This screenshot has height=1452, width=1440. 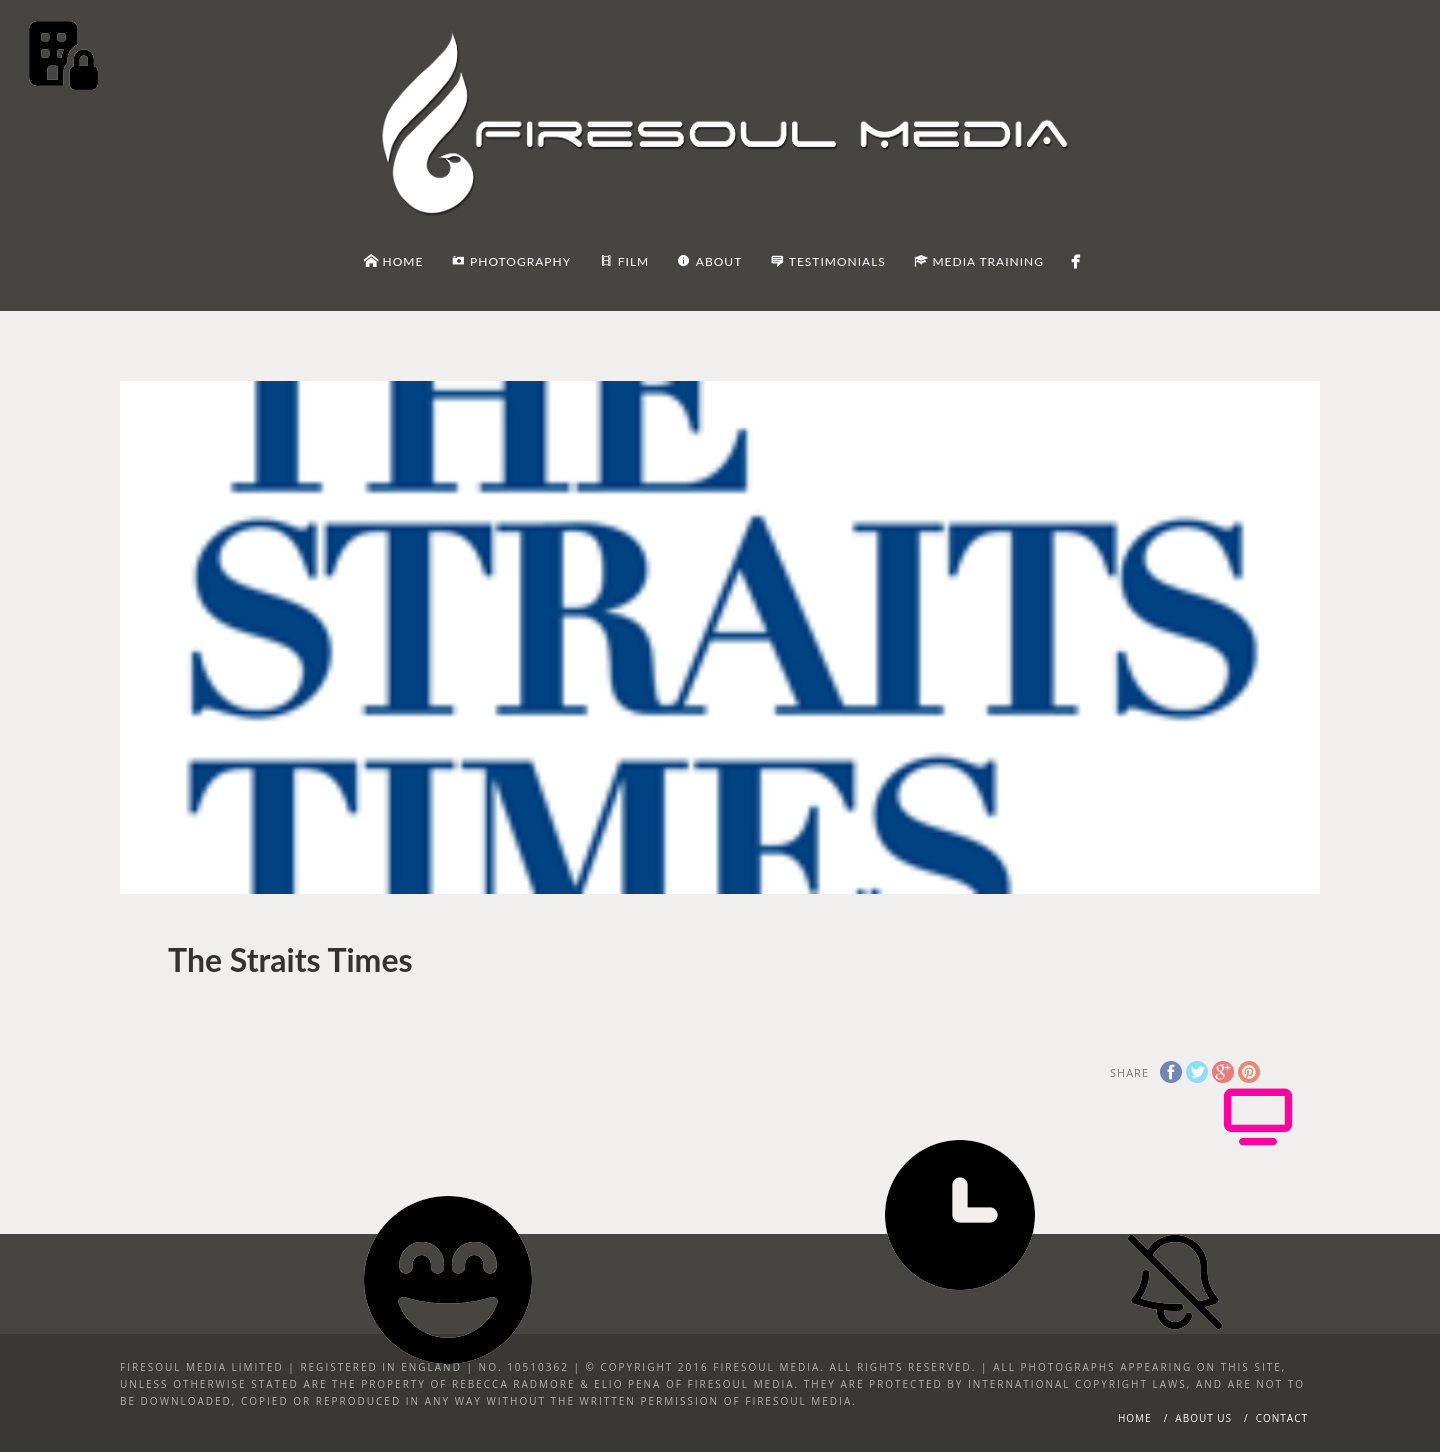 I want to click on view current time, so click(x=960, y=1215).